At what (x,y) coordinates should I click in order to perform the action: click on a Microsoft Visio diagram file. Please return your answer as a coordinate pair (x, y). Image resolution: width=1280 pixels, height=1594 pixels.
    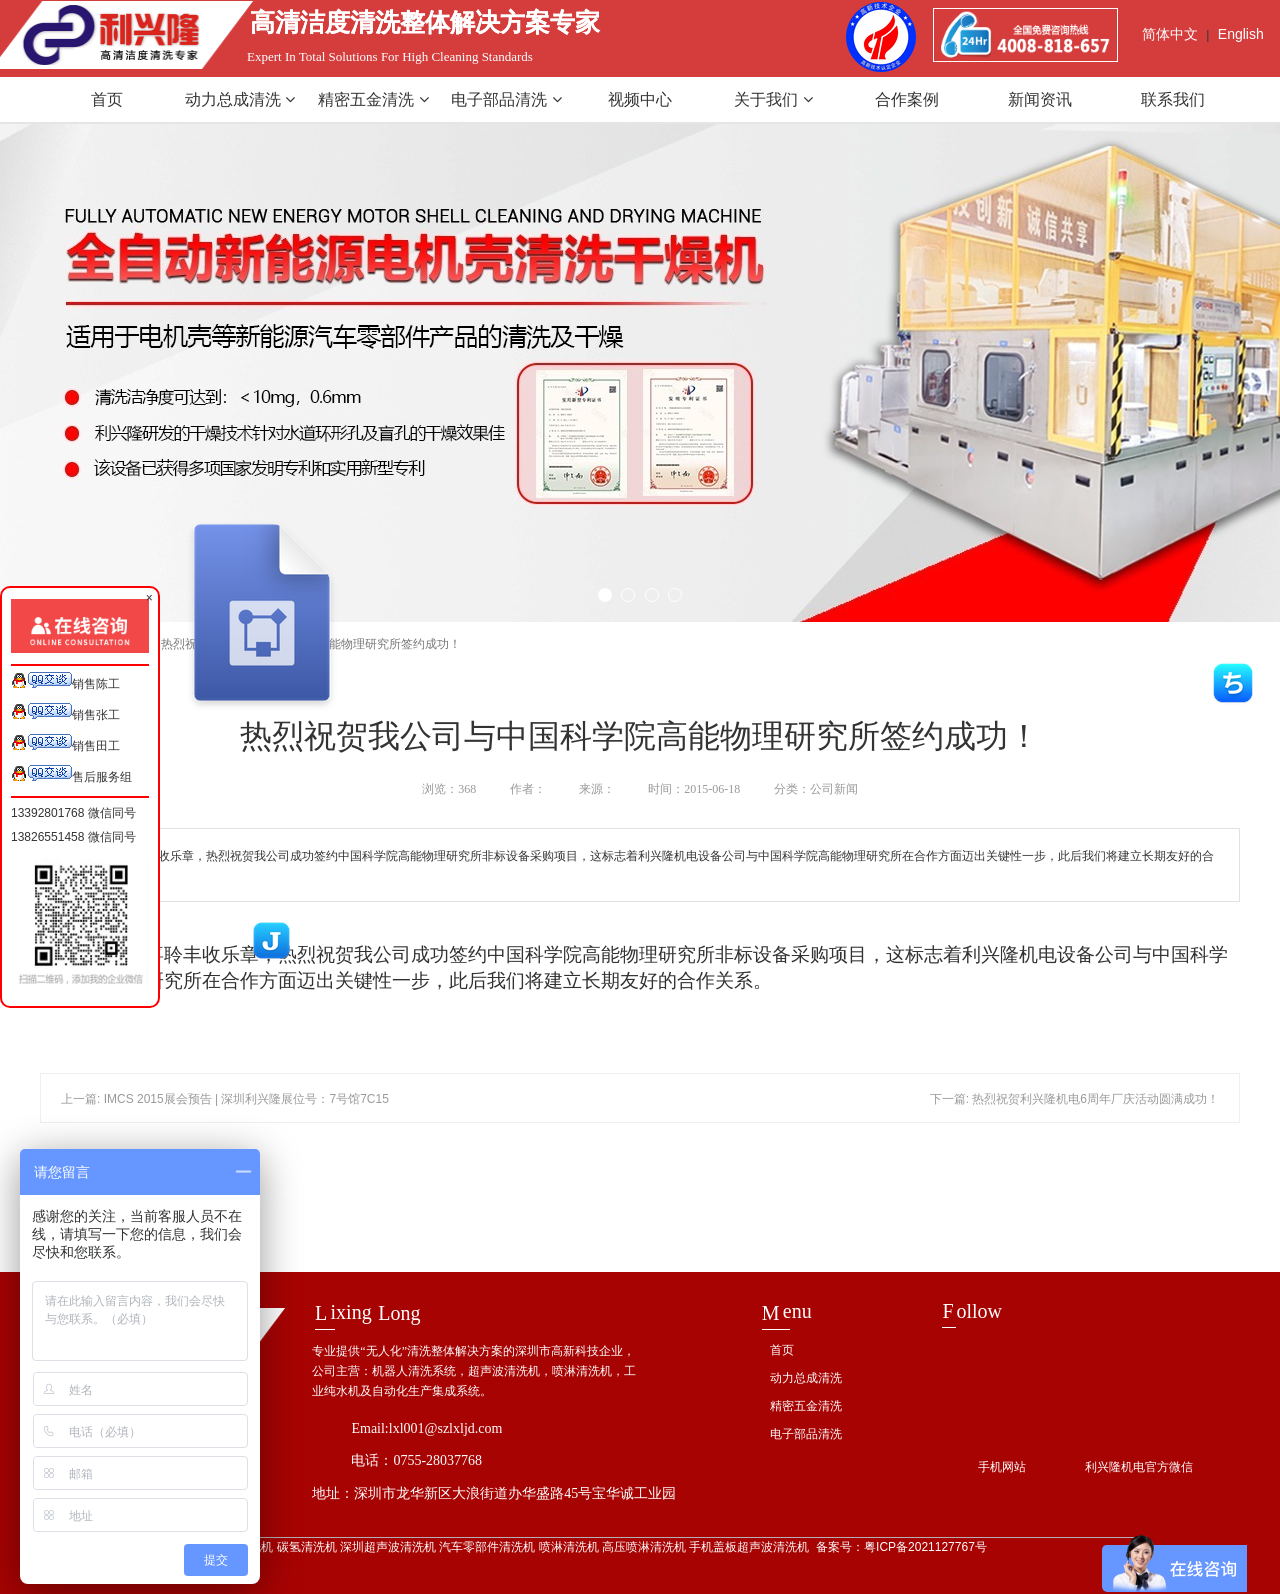
    Looking at the image, I should click on (262, 616).